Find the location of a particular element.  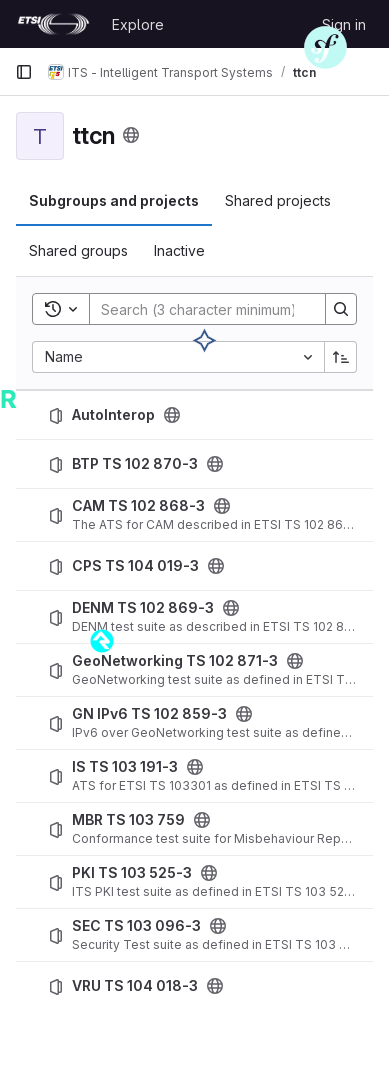

symfony framework logo is located at coordinates (325, 47).